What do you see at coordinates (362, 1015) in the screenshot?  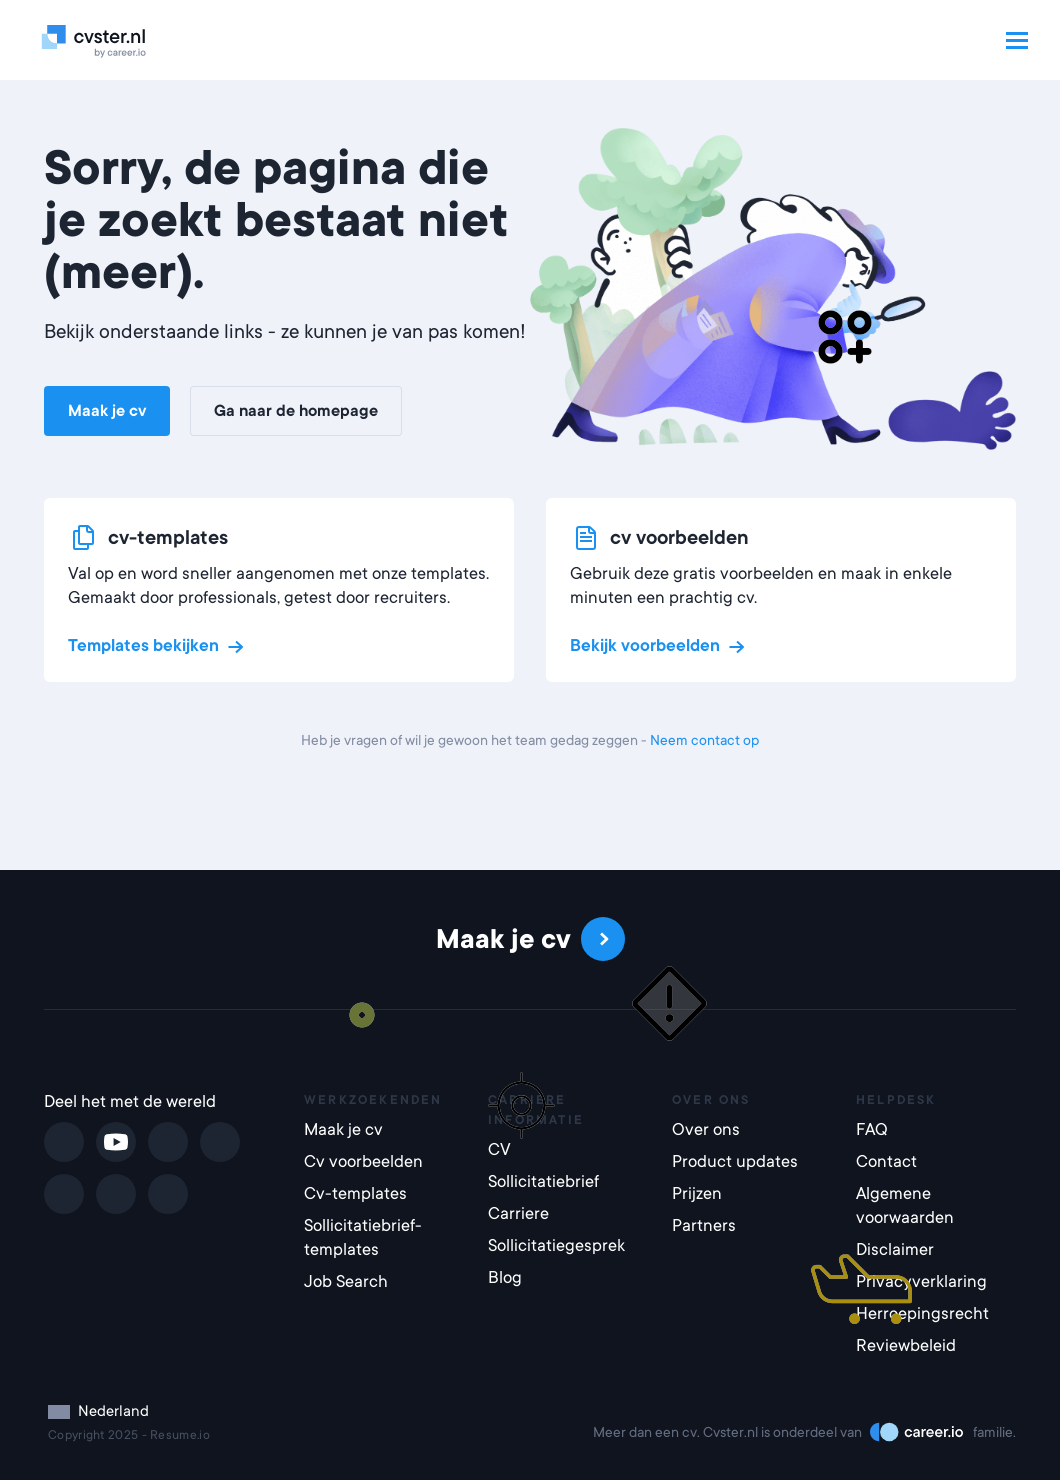 I see `indicates an unread notification or new item` at bounding box center [362, 1015].